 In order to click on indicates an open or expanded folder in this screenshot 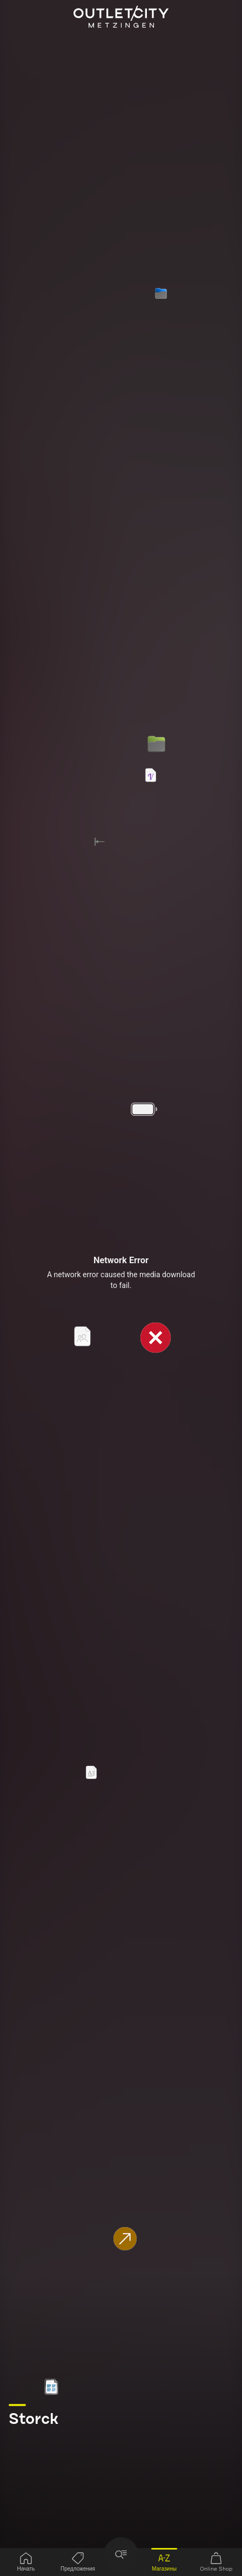, I will do `click(156, 743)`.